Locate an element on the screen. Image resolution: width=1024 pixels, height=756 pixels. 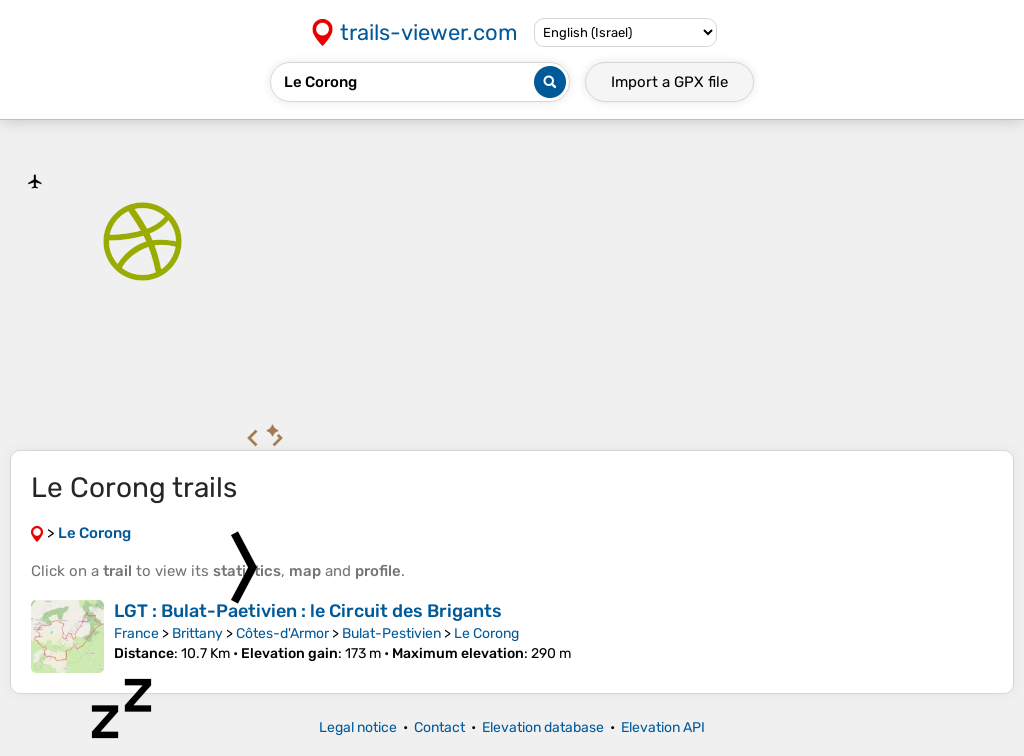
enable airplane mode is located at coordinates (34, 181).